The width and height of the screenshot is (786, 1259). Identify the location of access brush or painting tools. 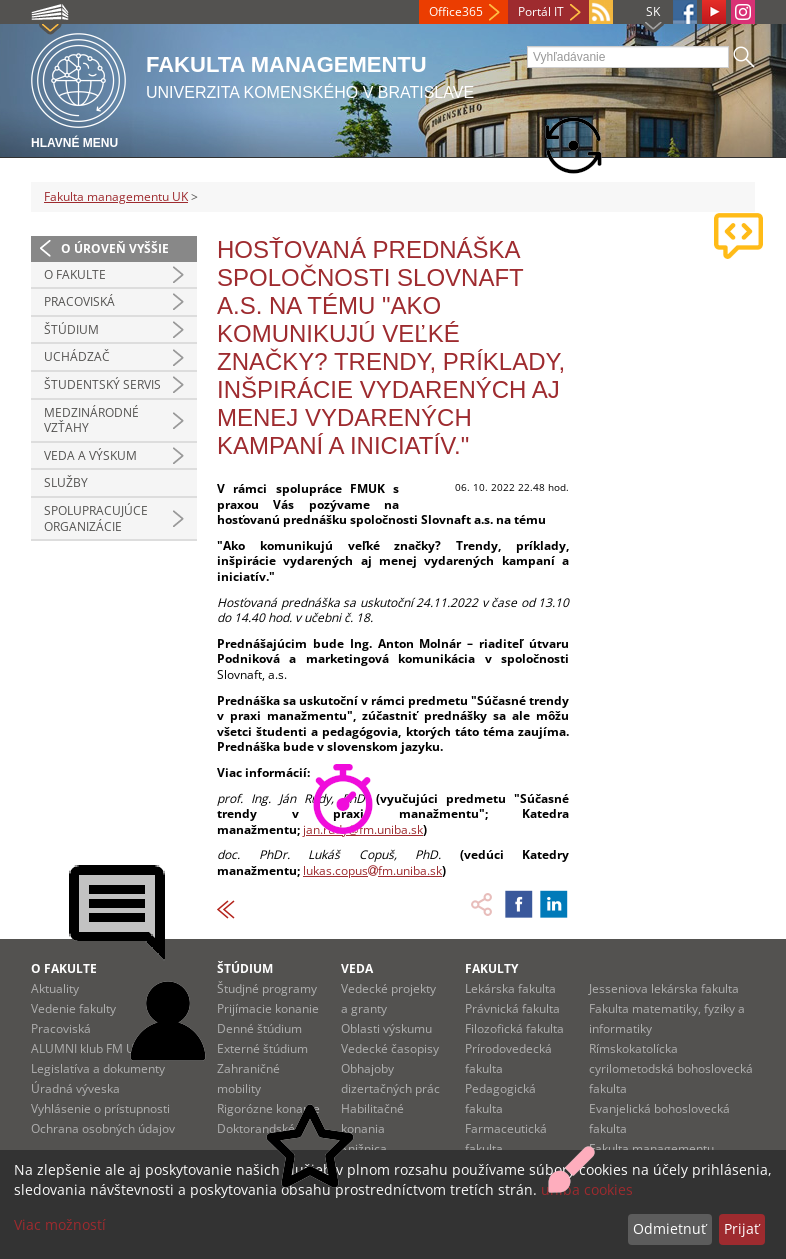
(571, 1169).